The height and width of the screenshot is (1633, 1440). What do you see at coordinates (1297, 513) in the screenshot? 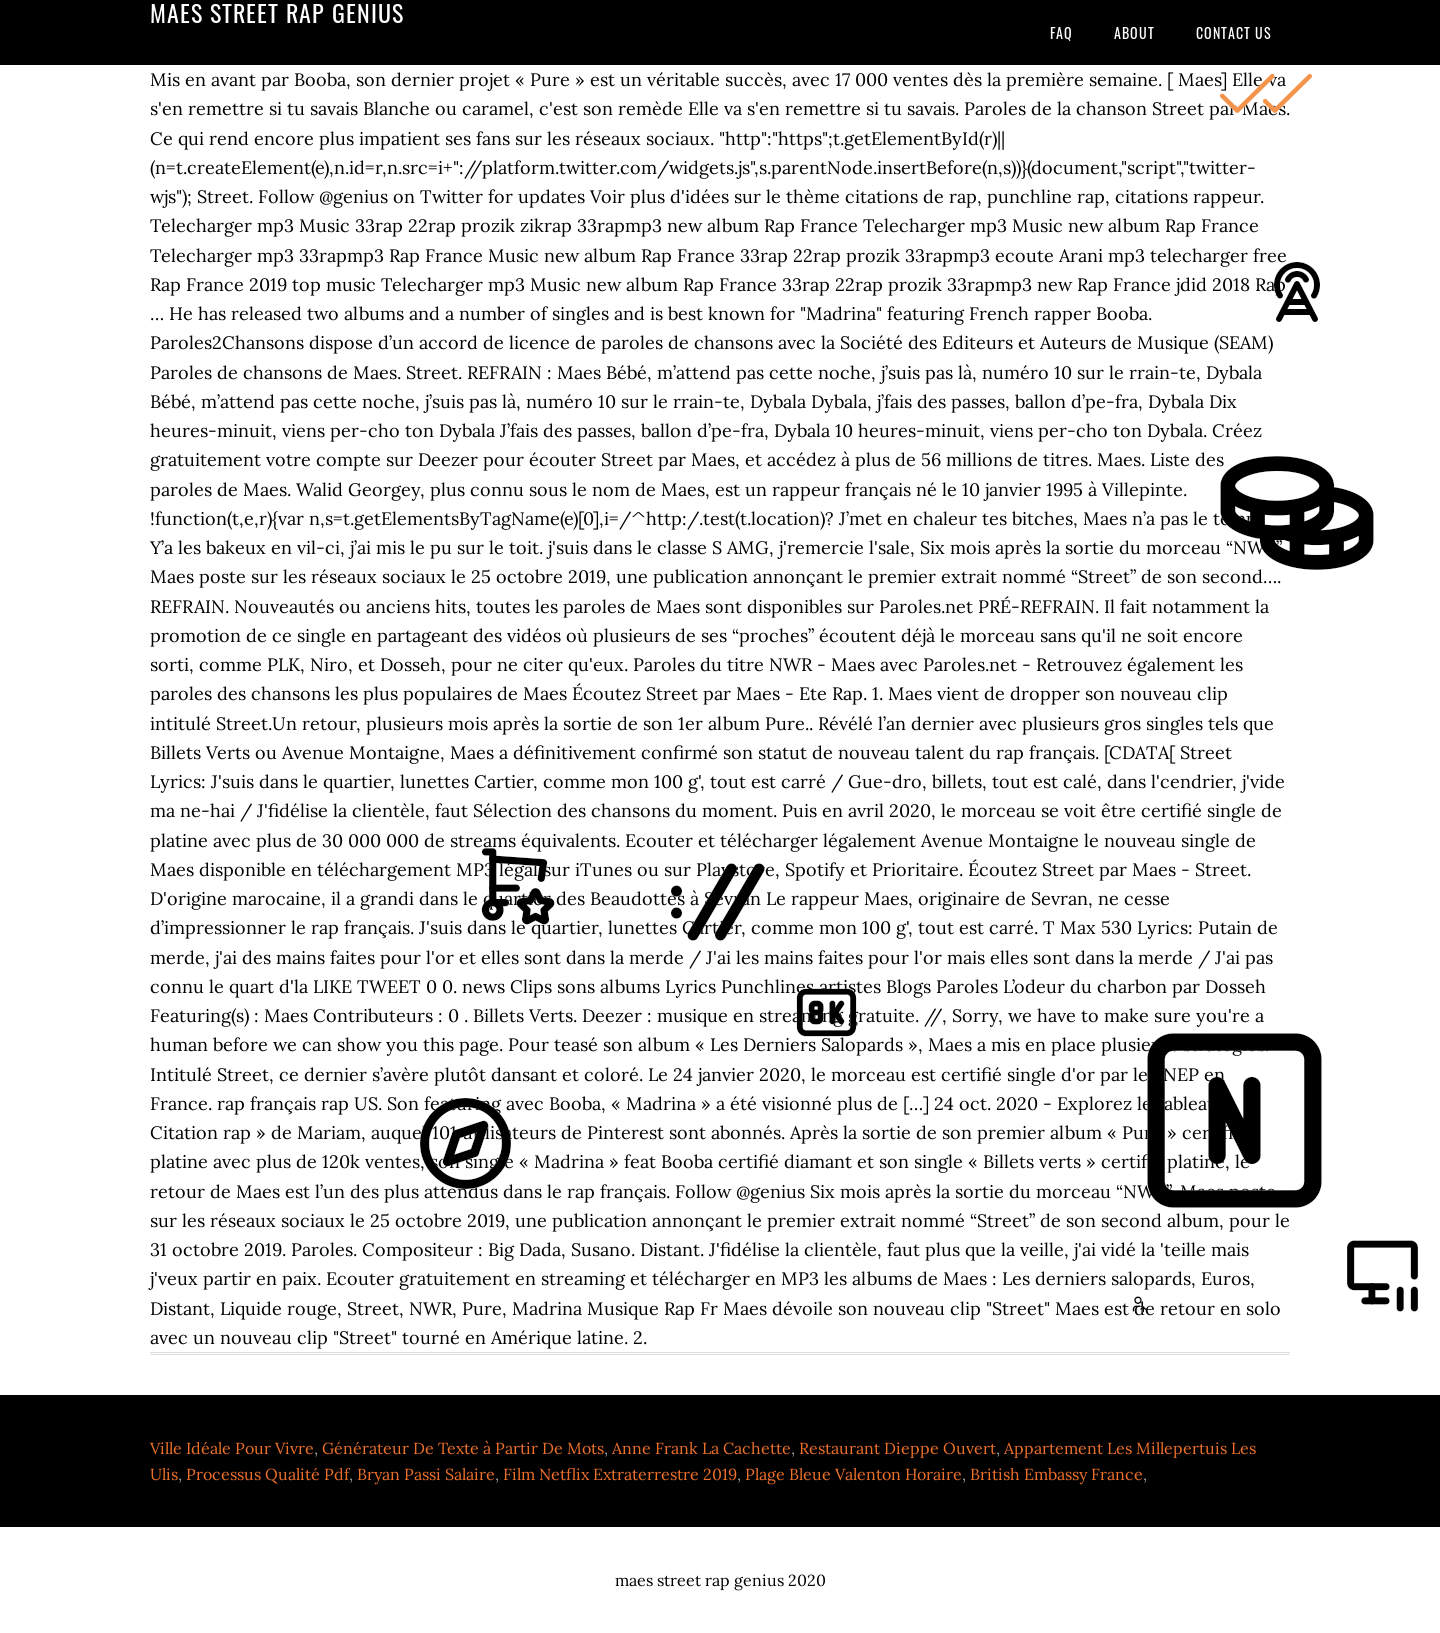
I see `view your coin balance or currency` at bounding box center [1297, 513].